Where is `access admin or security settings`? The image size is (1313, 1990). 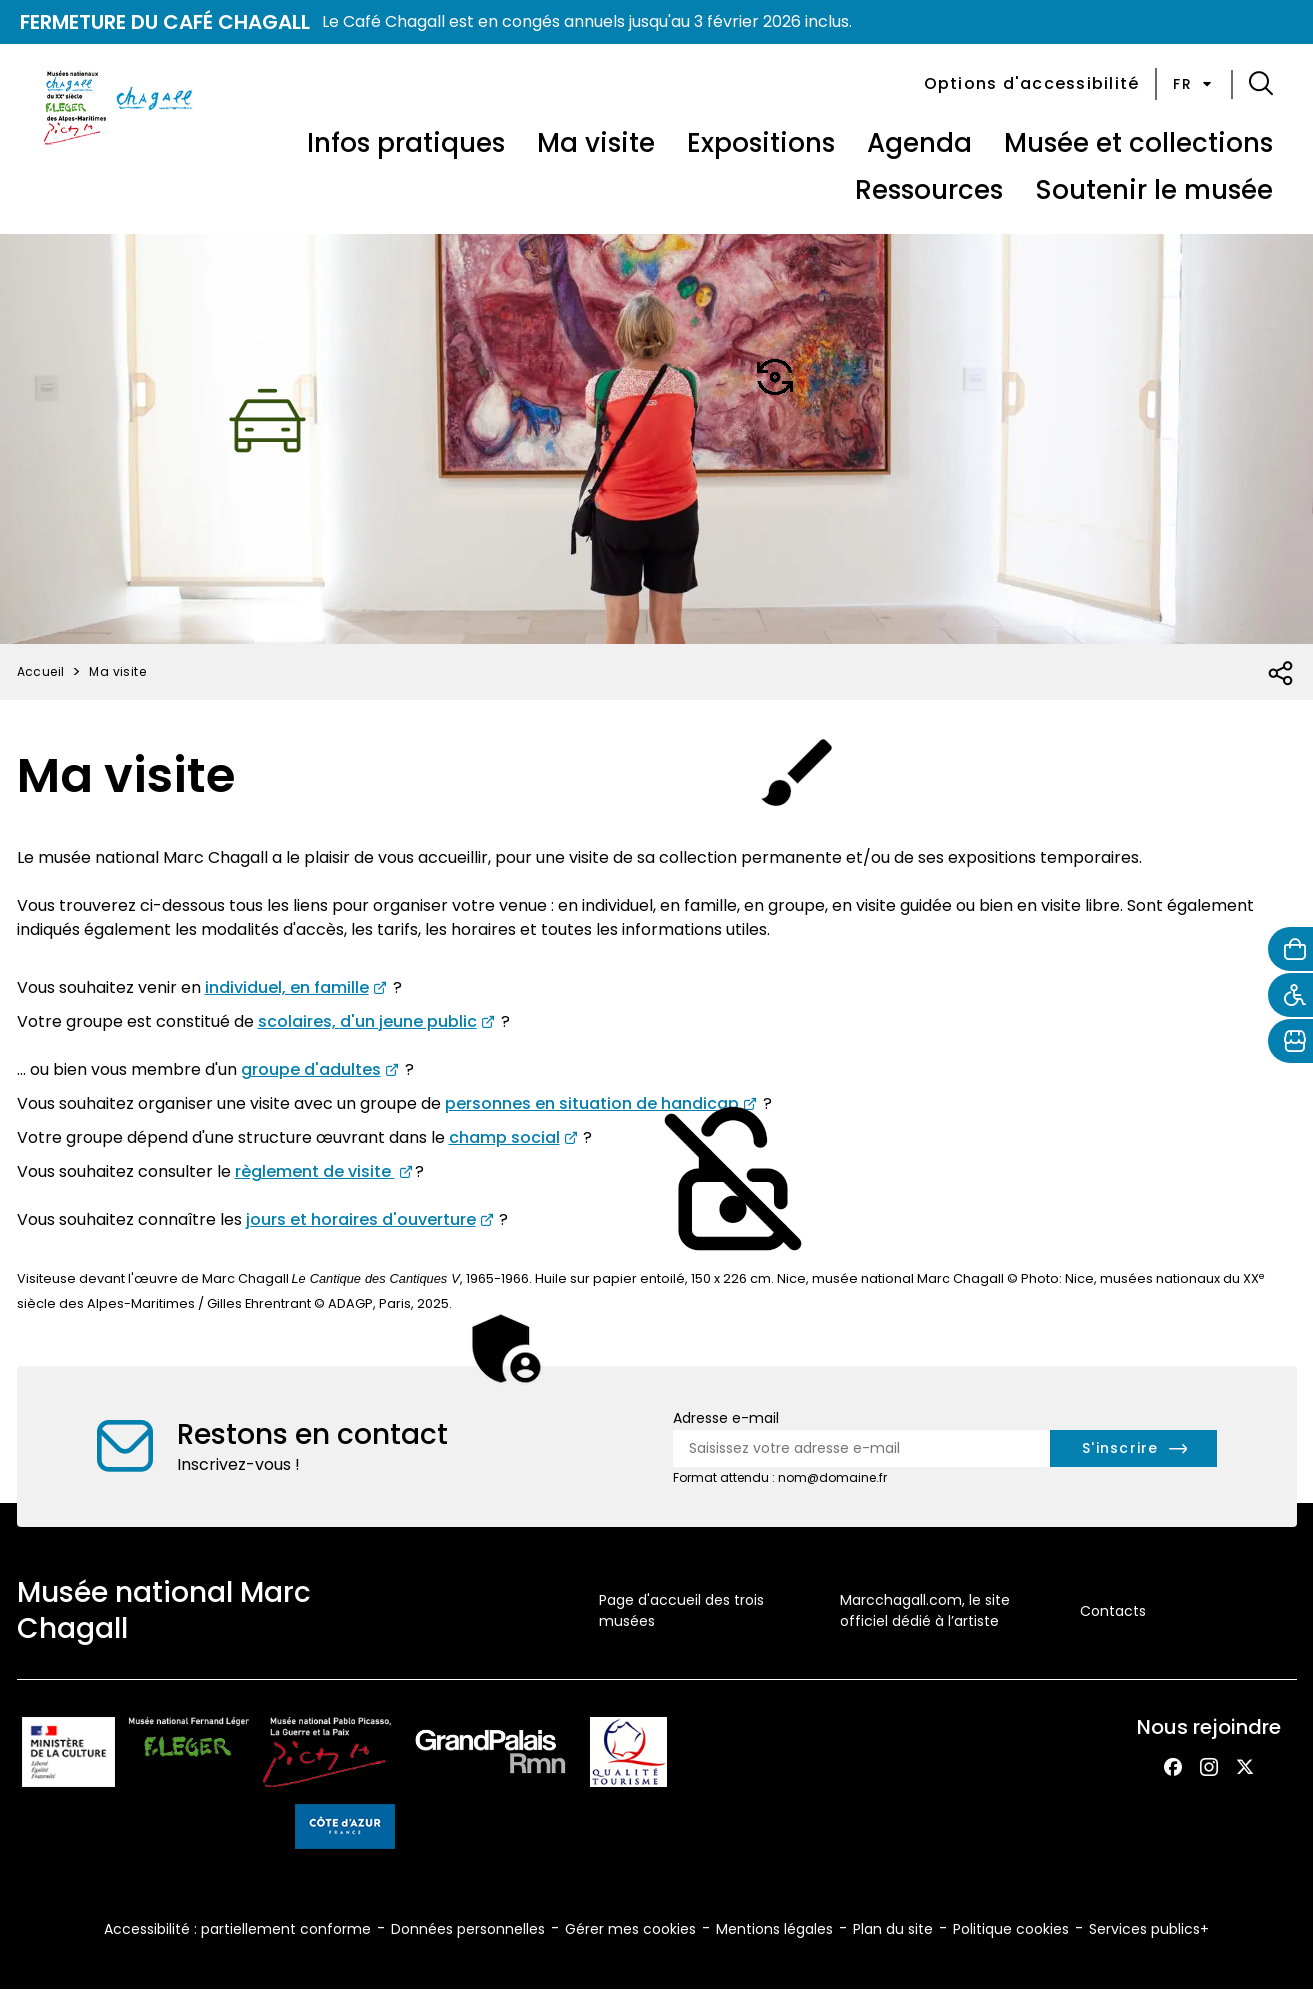 access admin or security settings is located at coordinates (506, 1348).